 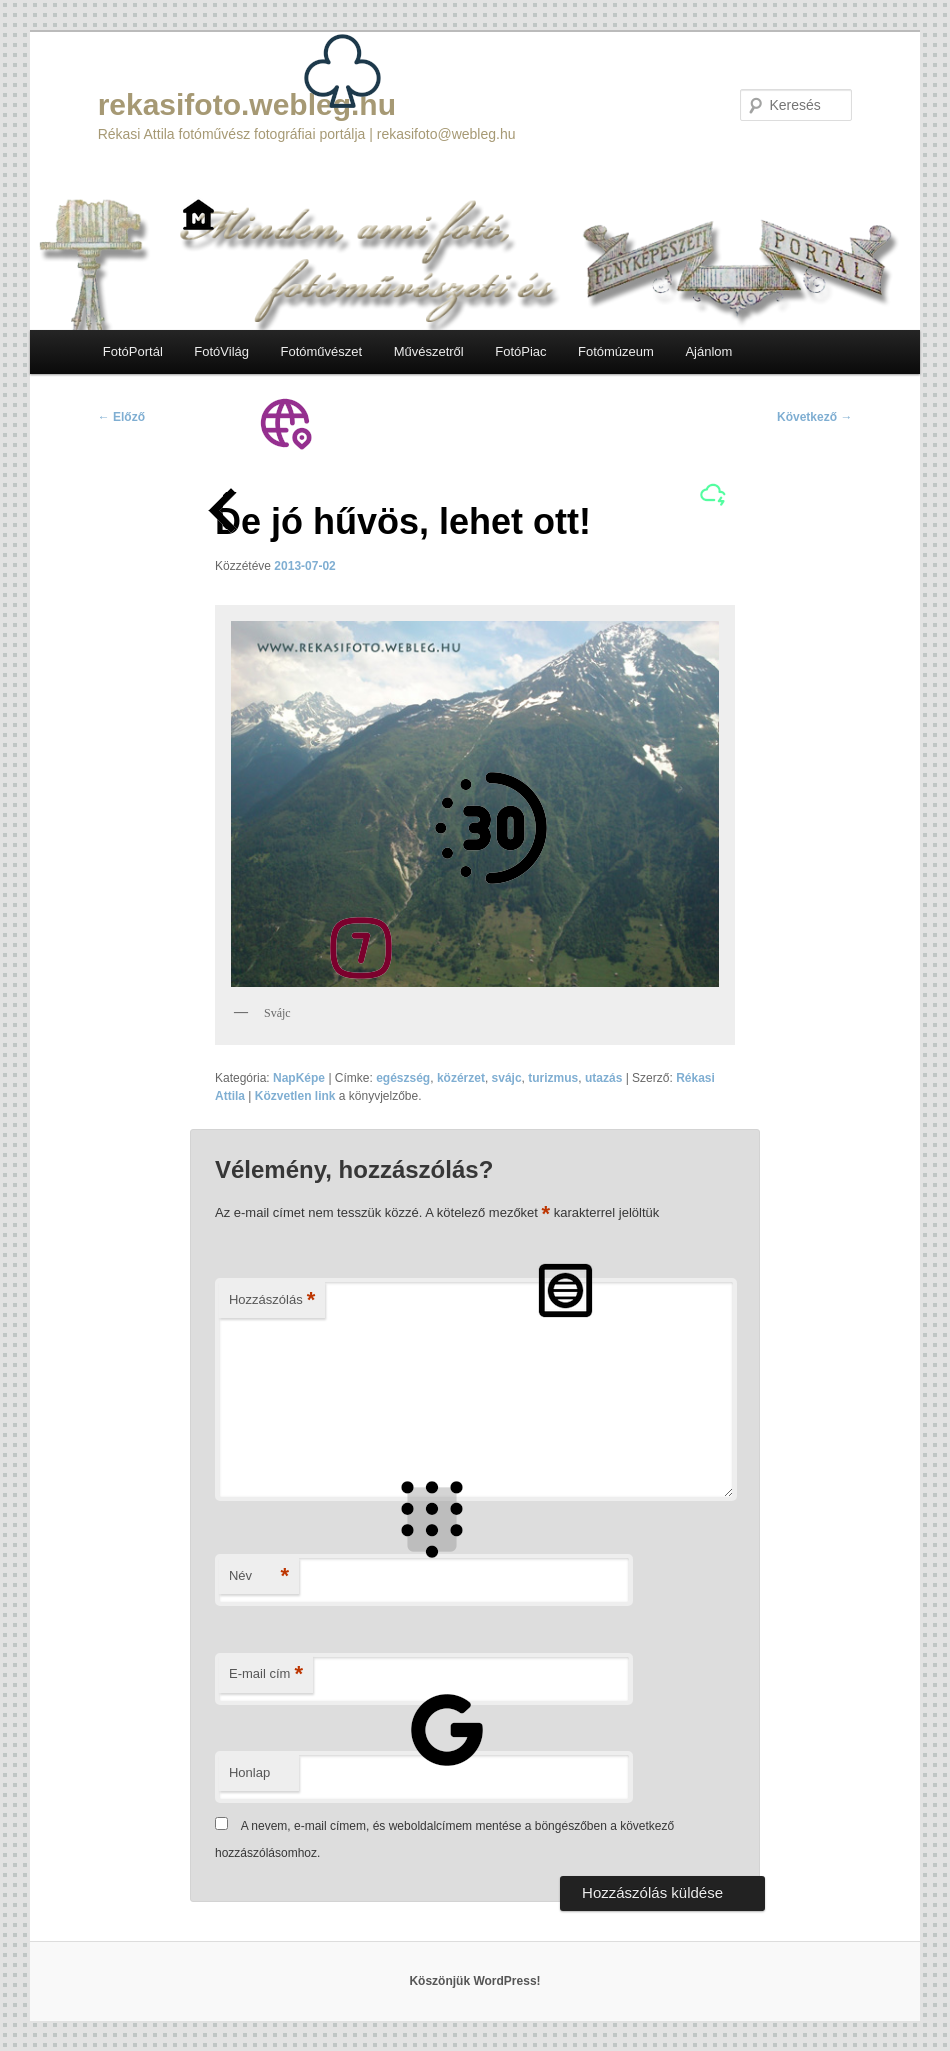 What do you see at coordinates (713, 493) in the screenshot?
I see `indicates thunderstorm or severe weather conditions` at bounding box center [713, 493].